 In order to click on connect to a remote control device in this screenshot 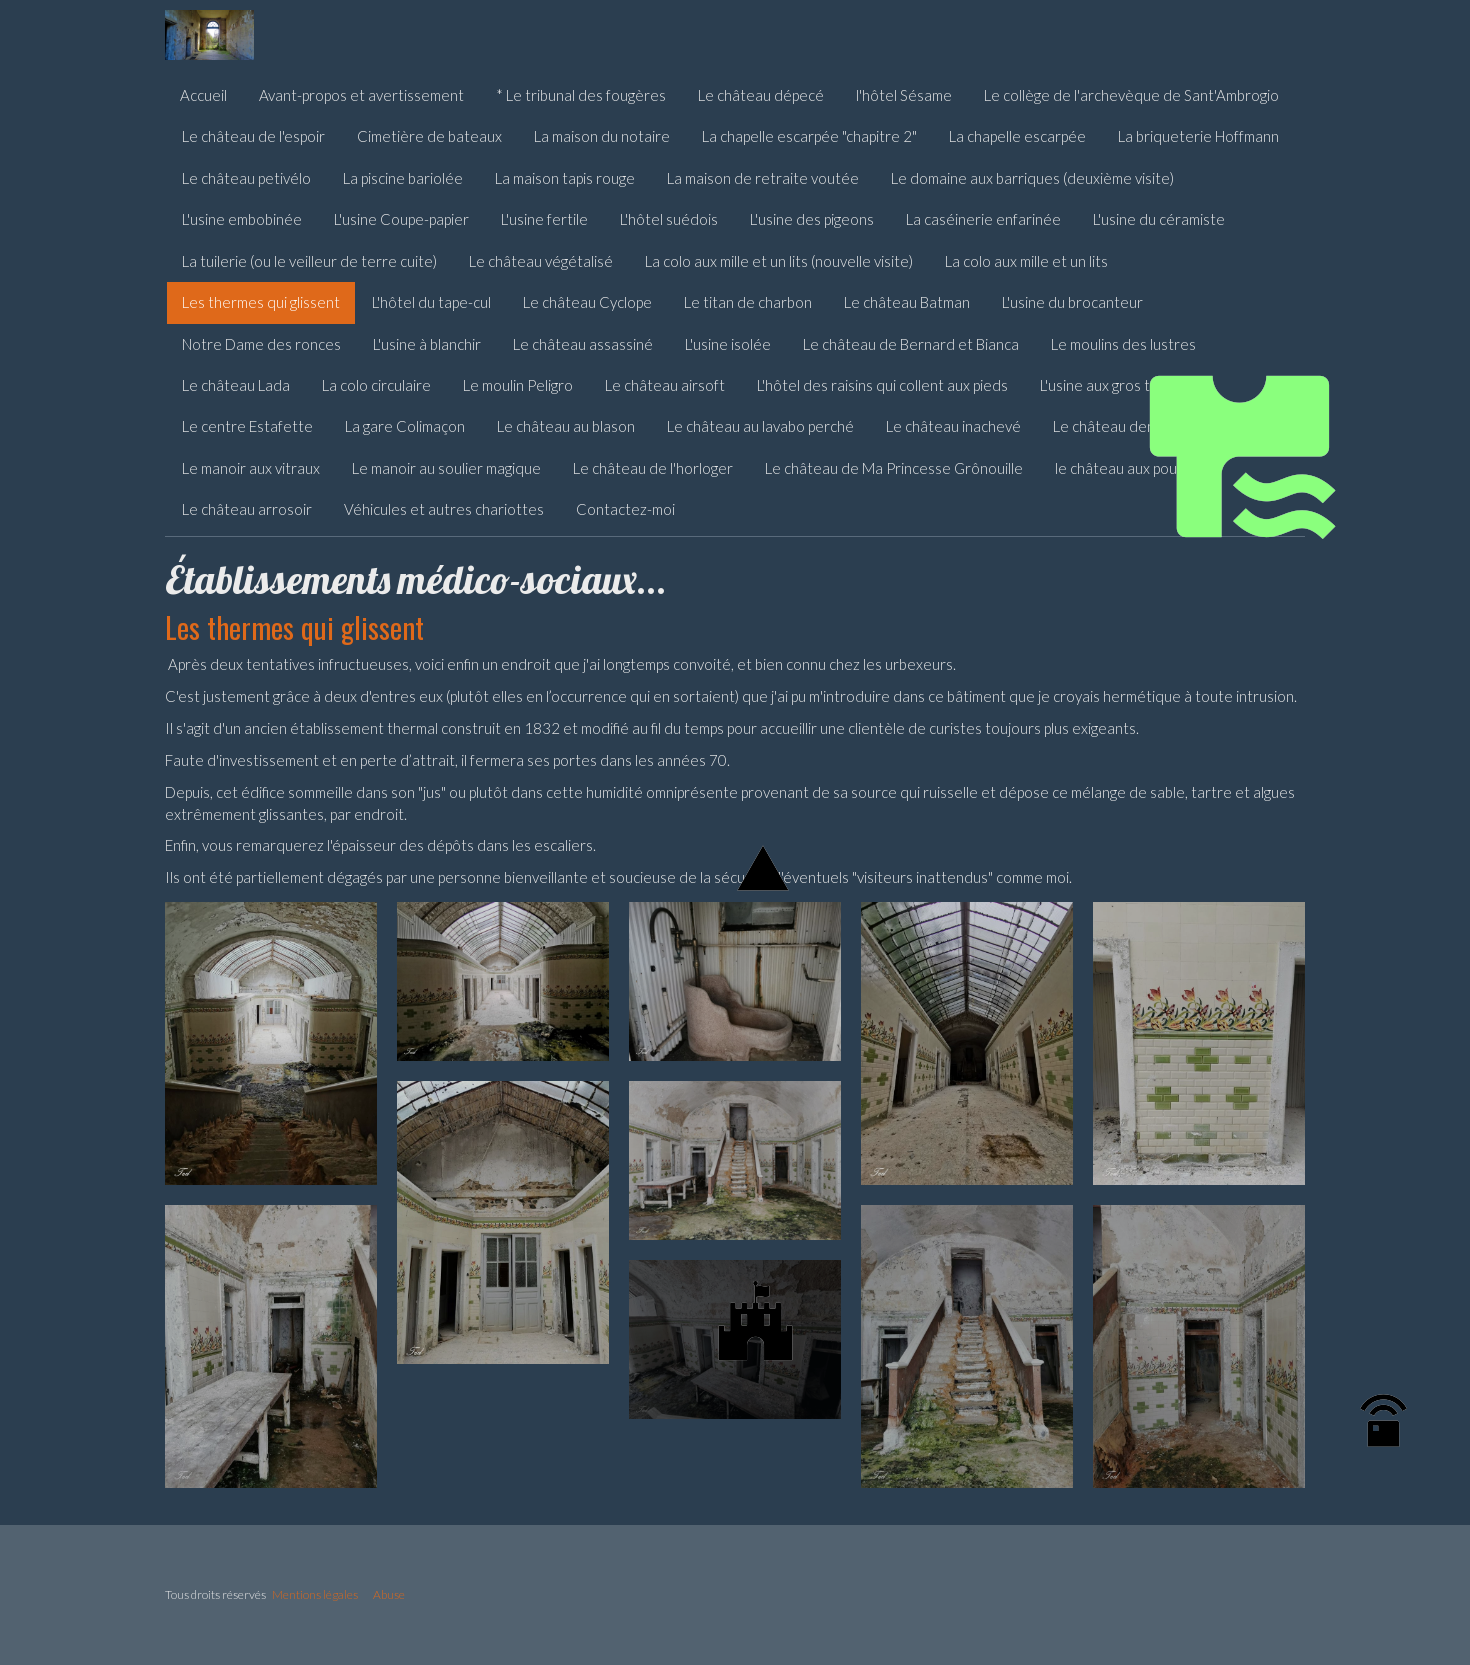, I will do `click(1383, 1420)`.